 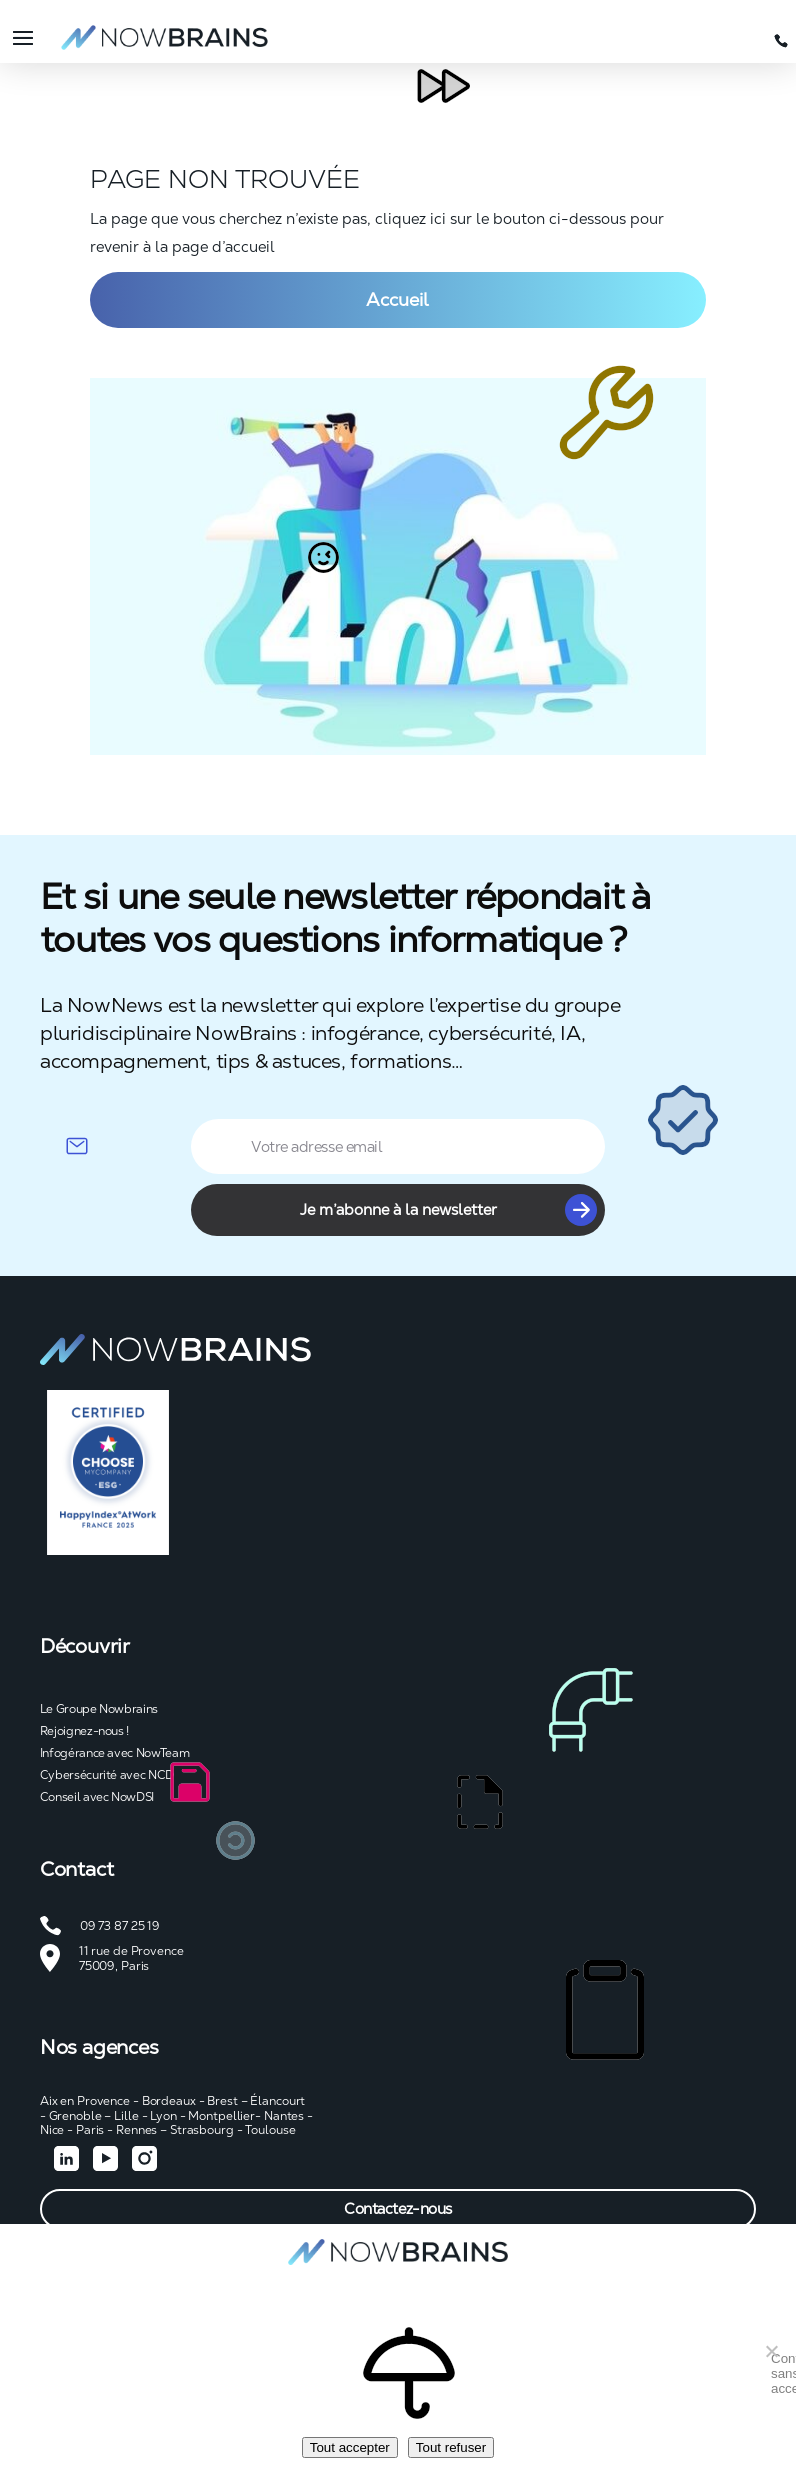 What do you see at coordinates (235, 1840) in the screenshot?
I see `indicates copyleft licensing status` at bounding box center [235, 1840].